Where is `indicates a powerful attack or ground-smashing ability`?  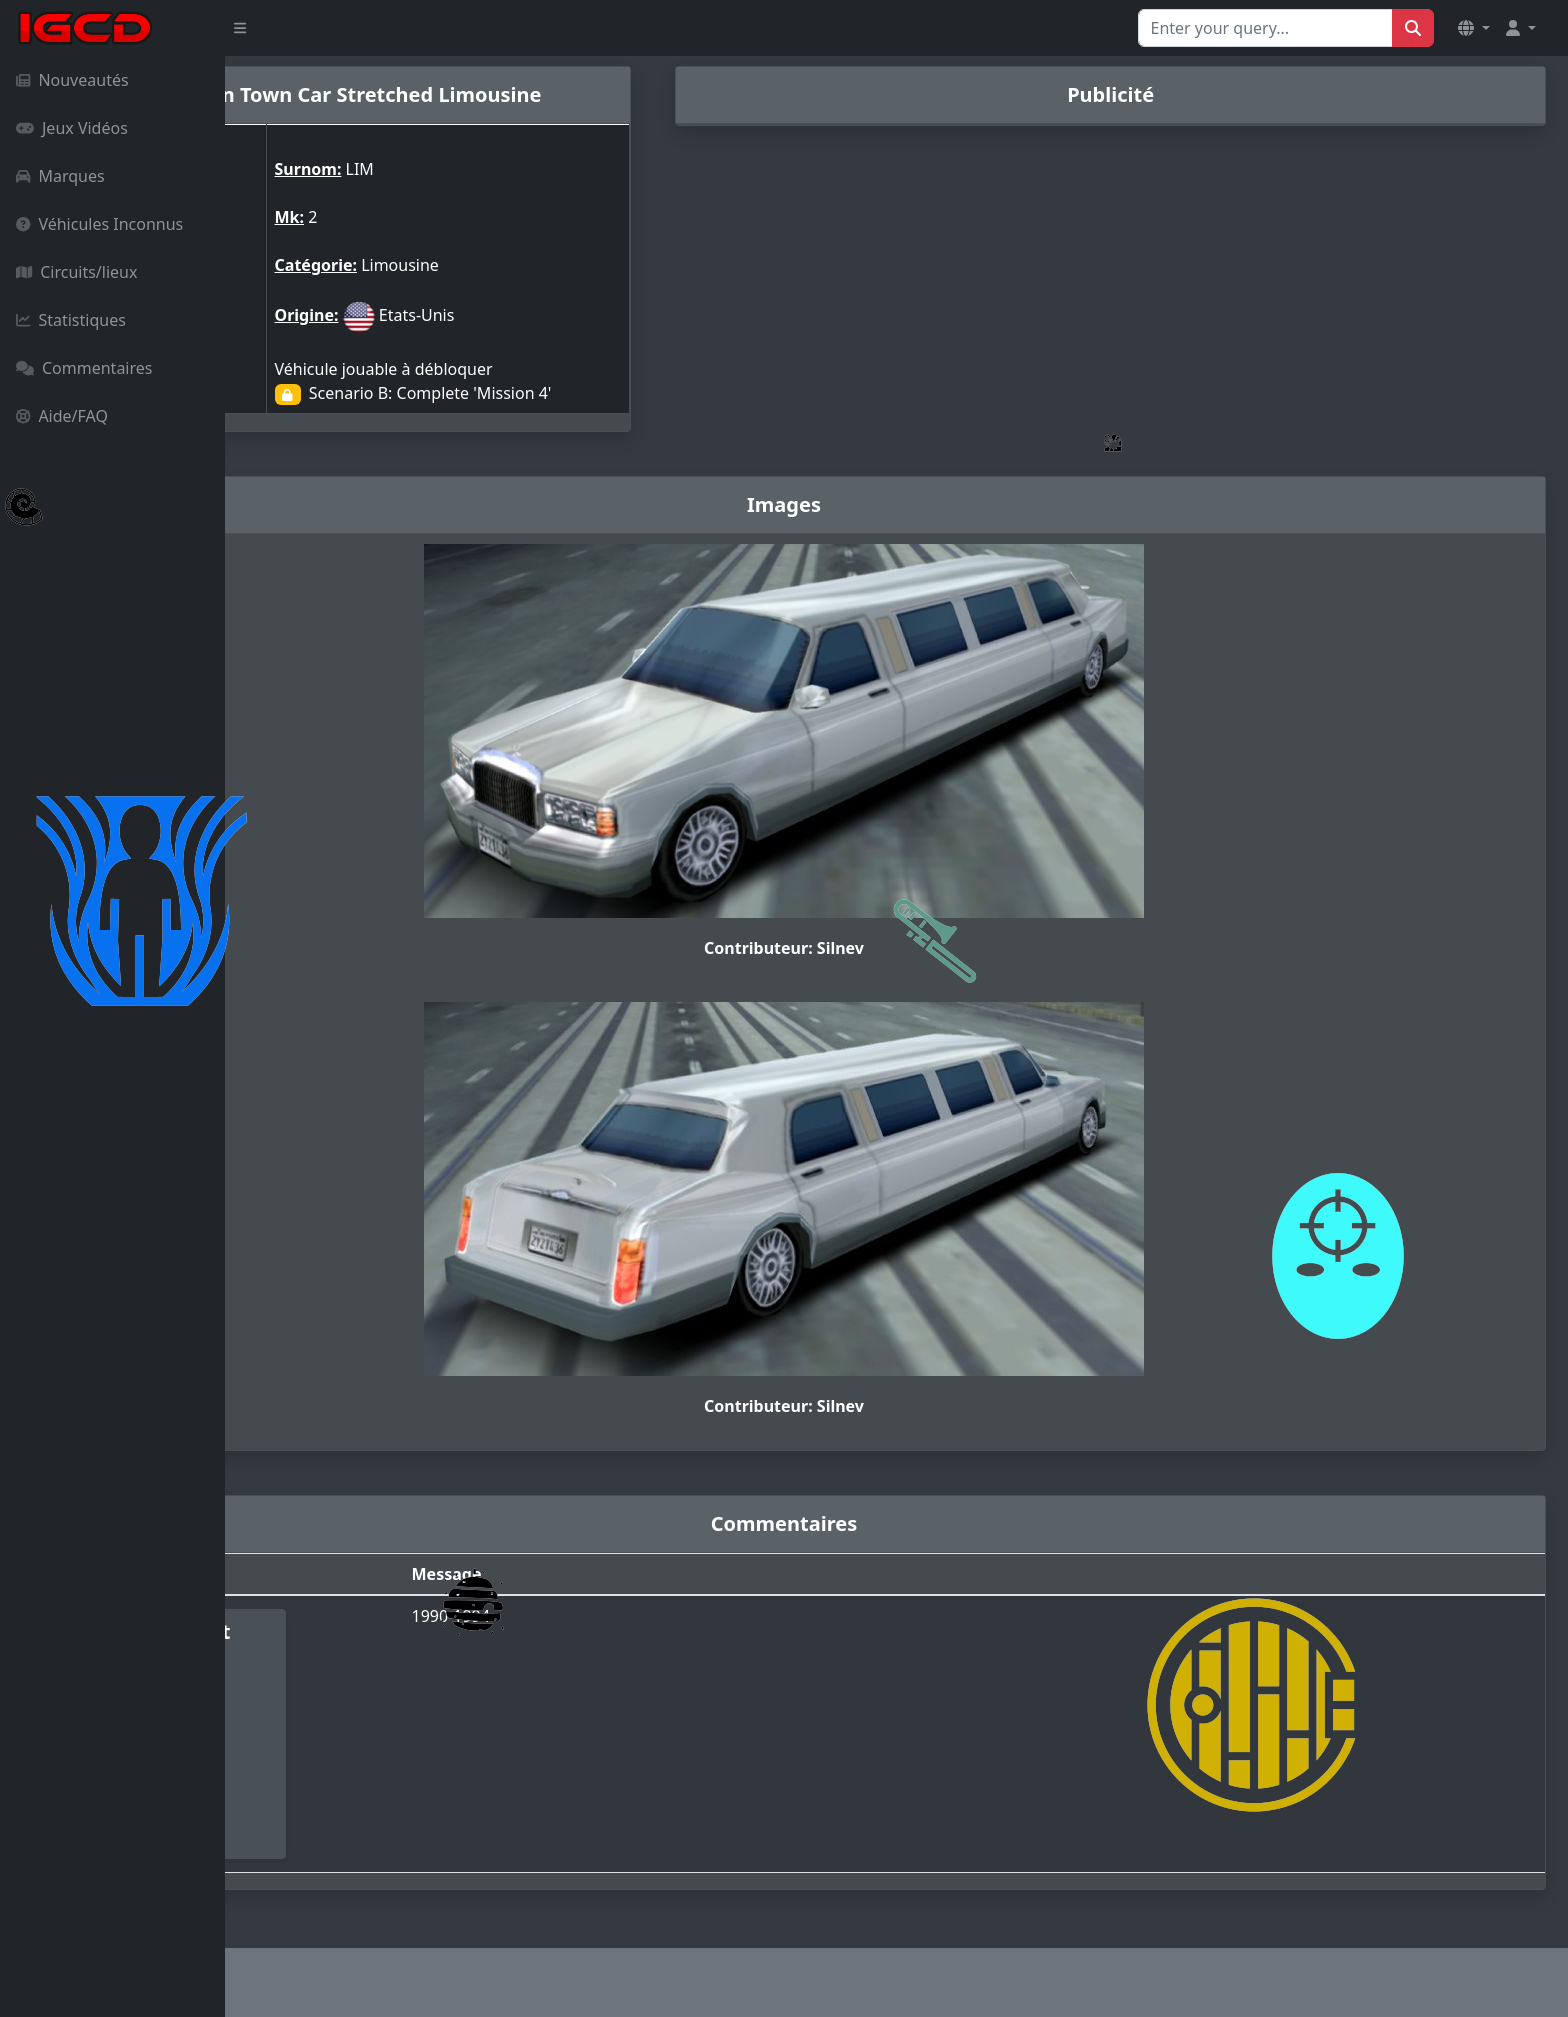 indicates a powerful attack or ground-smashing ability is located at coordinates (1113, 443).